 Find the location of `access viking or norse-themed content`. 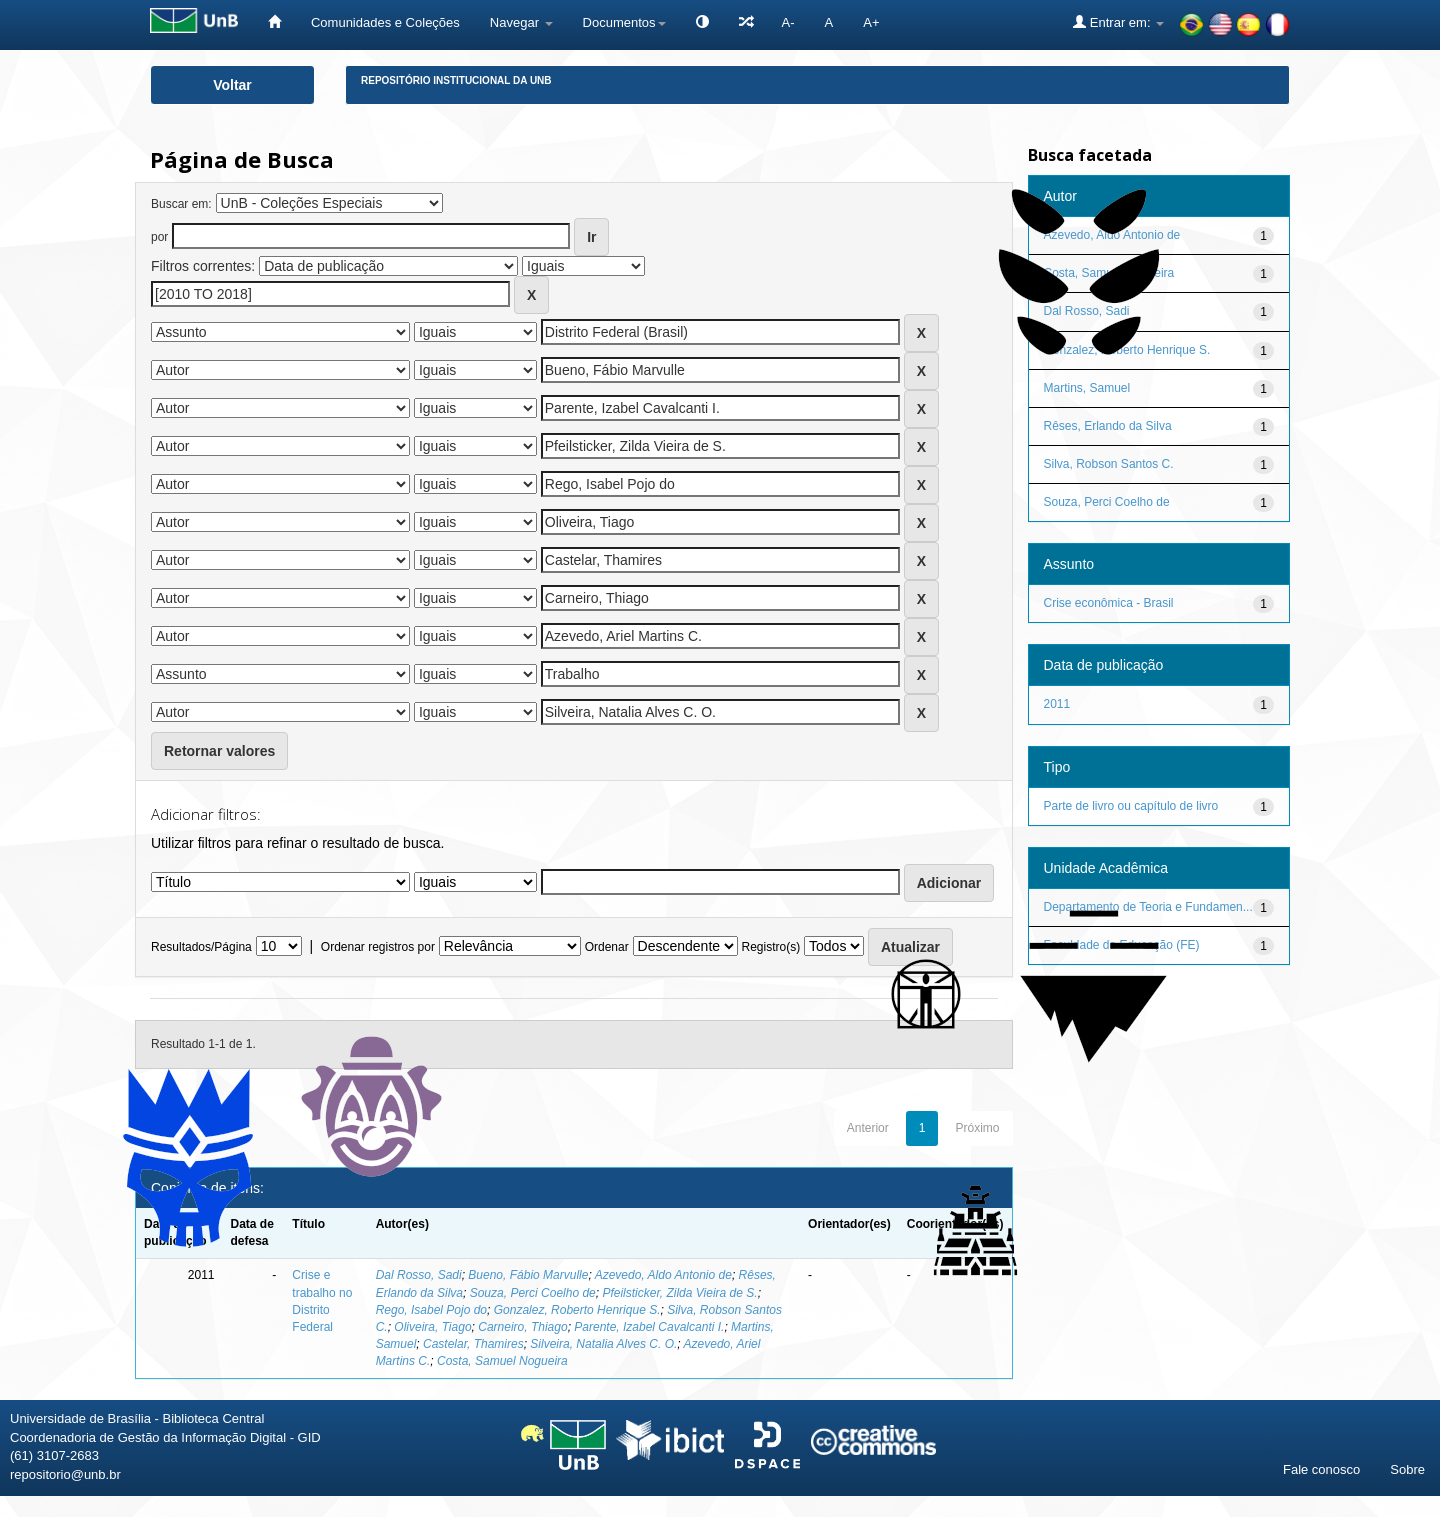

access viking or norse-themed content is located at coordinates (975, 1230).